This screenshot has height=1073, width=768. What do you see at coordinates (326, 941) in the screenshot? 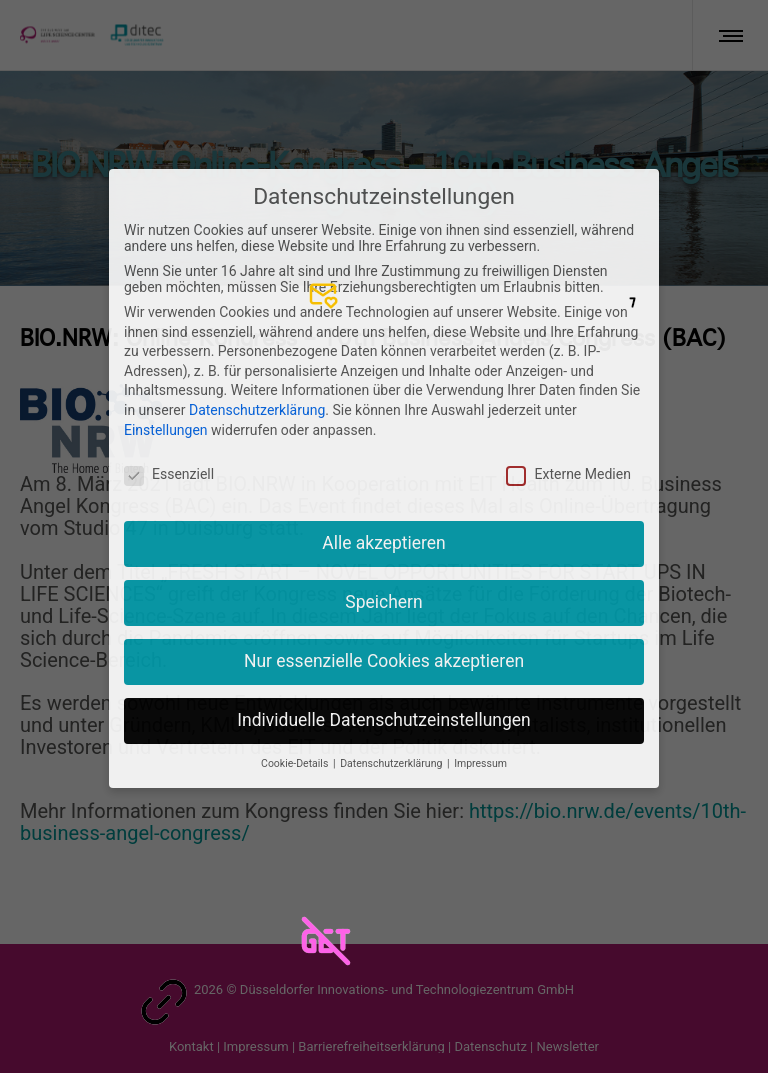
I see `indicates http get request is disabled or blocked` at bounding box center [326, 941].